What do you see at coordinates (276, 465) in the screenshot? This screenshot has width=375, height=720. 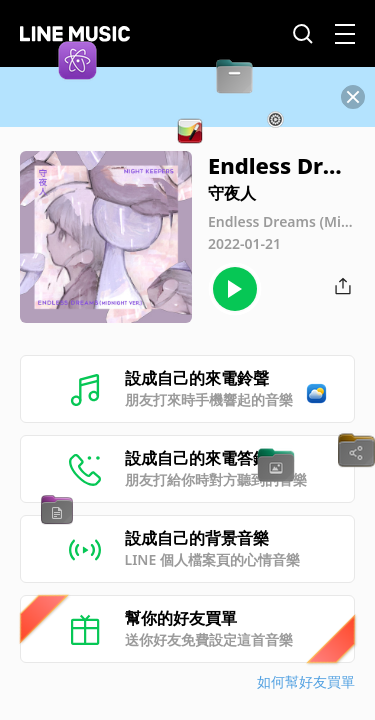 I see `open your pictures folder` at bounding box center [276, 465].